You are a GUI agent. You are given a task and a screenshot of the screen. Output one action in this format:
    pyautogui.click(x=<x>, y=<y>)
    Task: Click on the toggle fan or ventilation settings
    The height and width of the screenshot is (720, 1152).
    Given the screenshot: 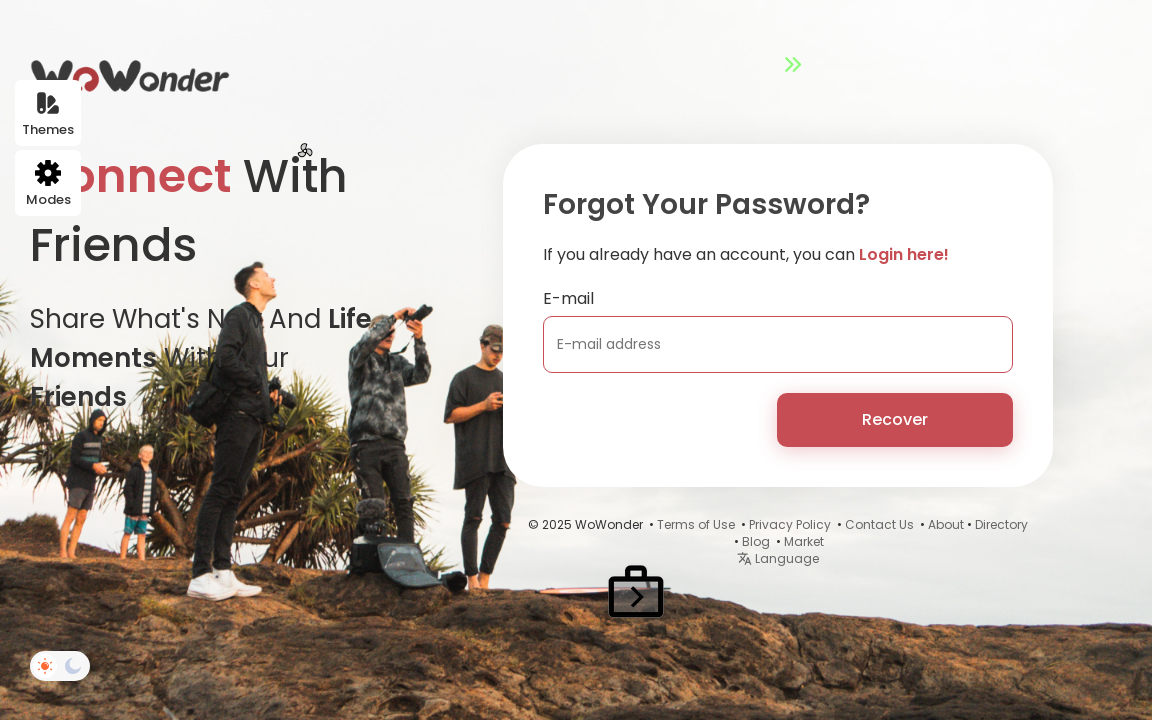 What is the action you would take?
    pyautogui.click(x=305, y=151)
    